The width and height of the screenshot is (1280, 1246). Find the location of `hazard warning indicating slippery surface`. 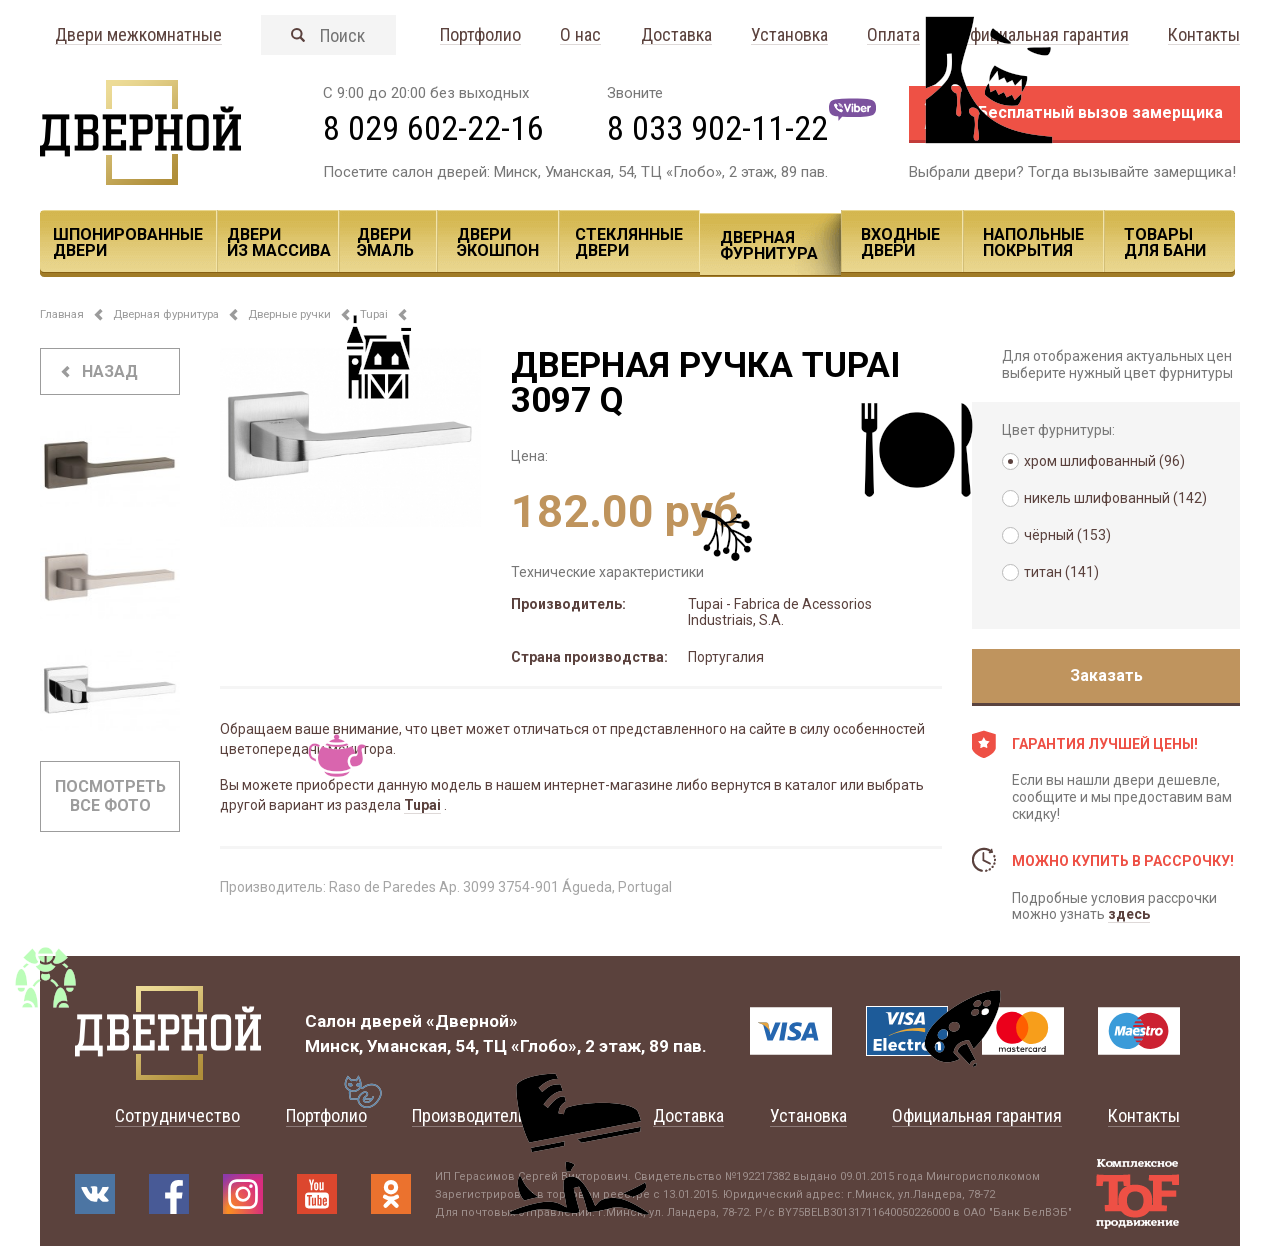

hazard warning indicating slippery surface is located at coordinates (579, 1143).